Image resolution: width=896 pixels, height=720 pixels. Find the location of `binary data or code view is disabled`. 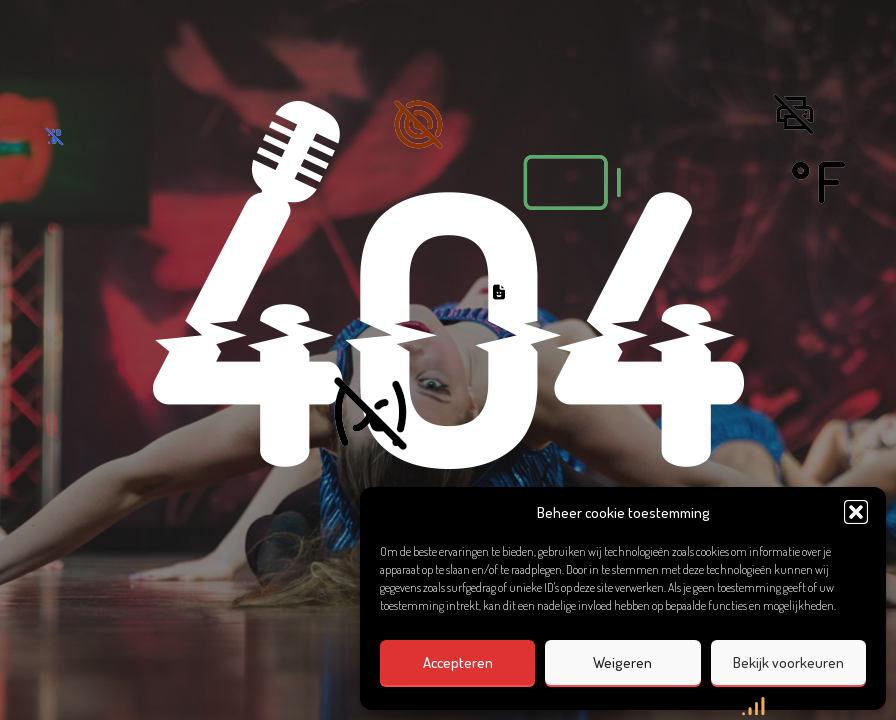

binary data or code view is disabled is located at coordinates (54, 136).